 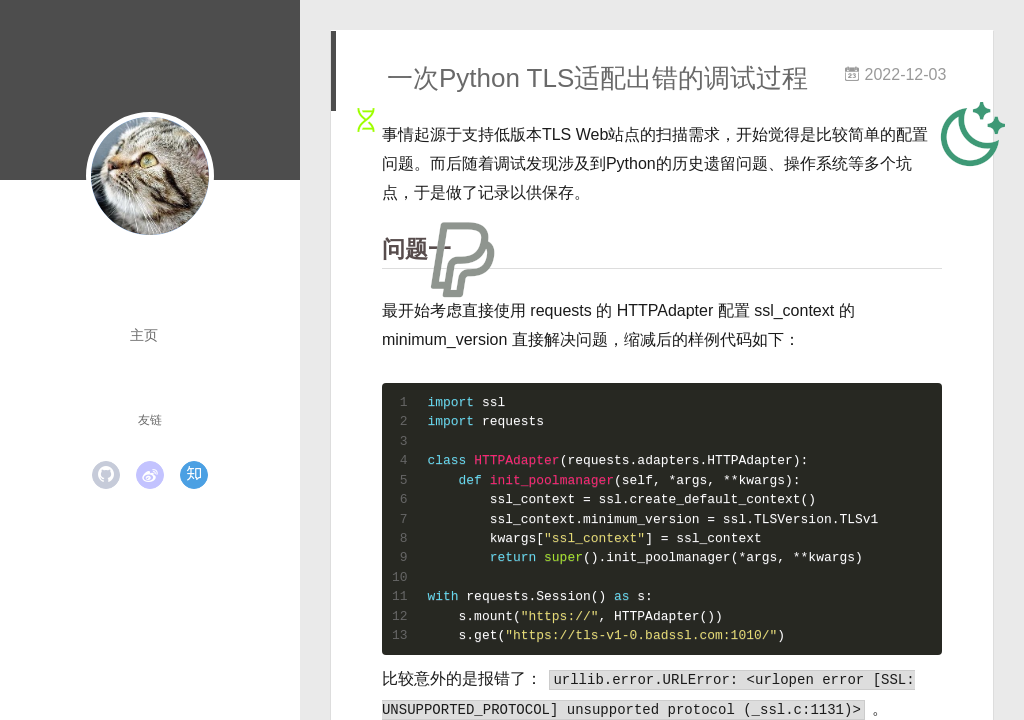 What do you see at coordinates (366, 120) in the screenshot?
I see `access genetics or DNA-related information` at bounding box center [366, 120].